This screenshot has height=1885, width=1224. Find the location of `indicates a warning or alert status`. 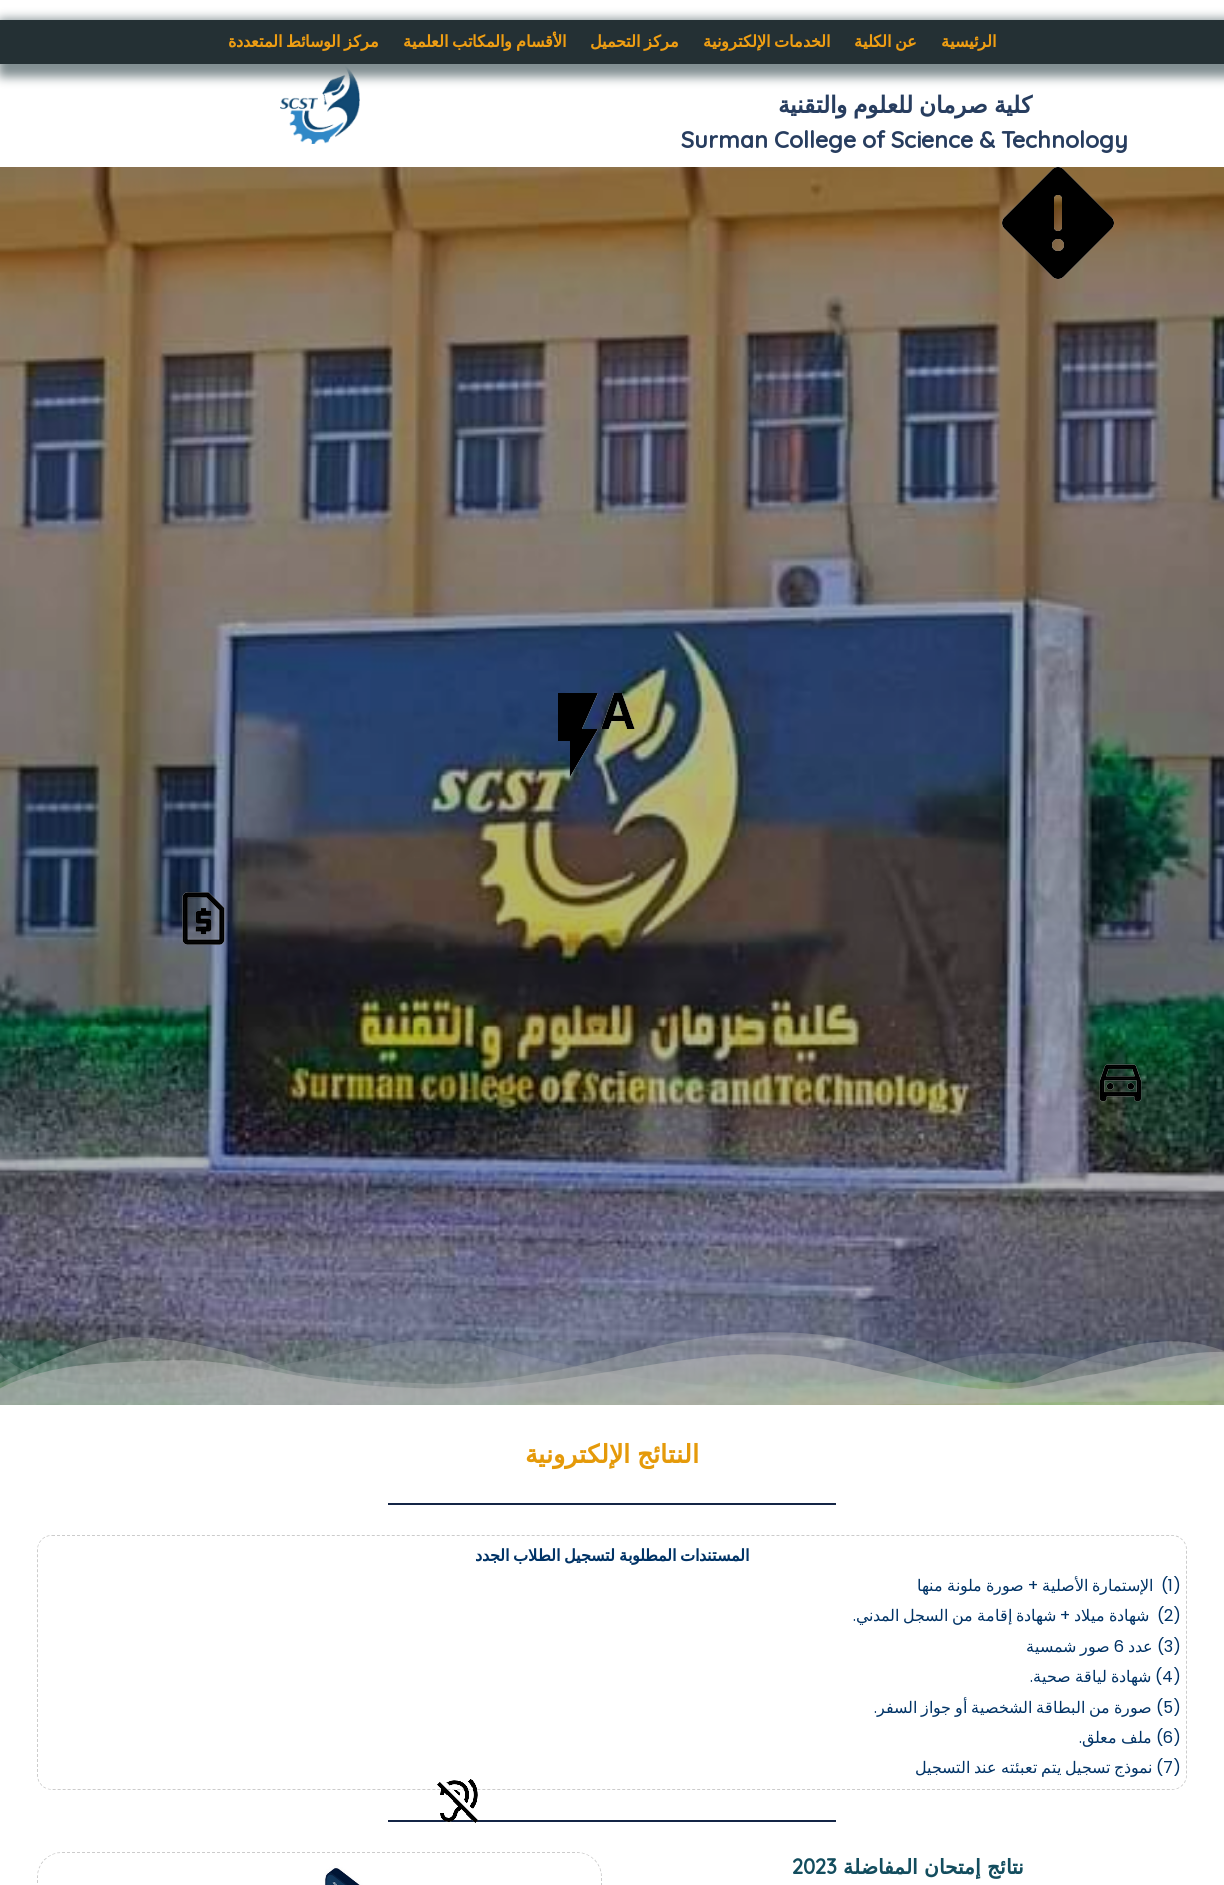

indicates a warning or alert status is located at coordinates (1058, 223).